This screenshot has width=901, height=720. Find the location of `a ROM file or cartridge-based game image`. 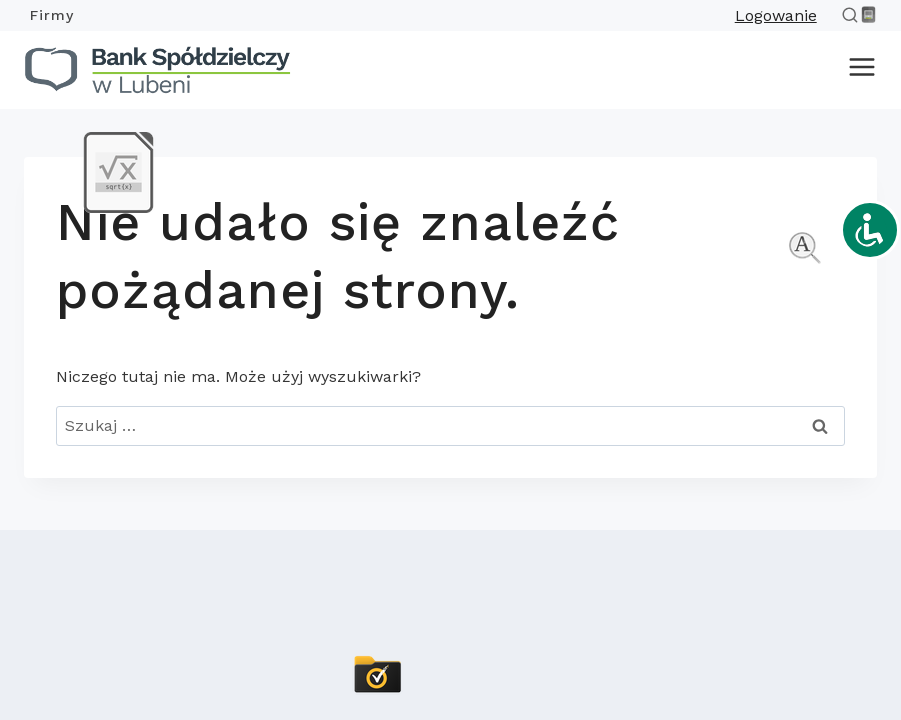

a ROM file or cartridge-based game image is located at coordinates (868, 14).